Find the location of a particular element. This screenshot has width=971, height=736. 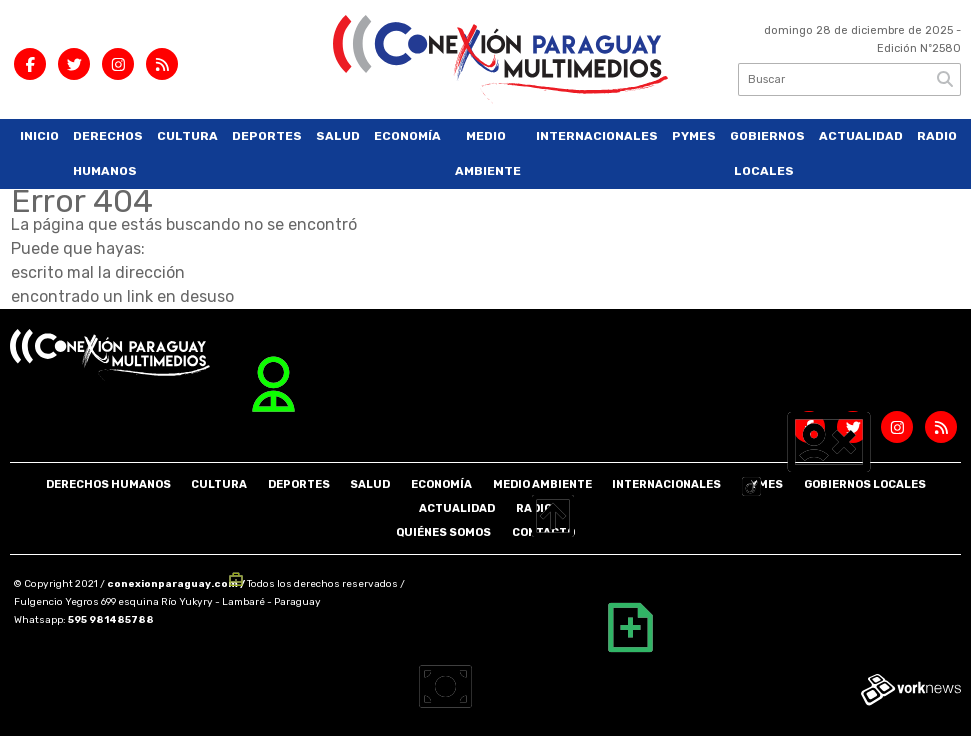

create a new file is located at coordinates (630, 627).